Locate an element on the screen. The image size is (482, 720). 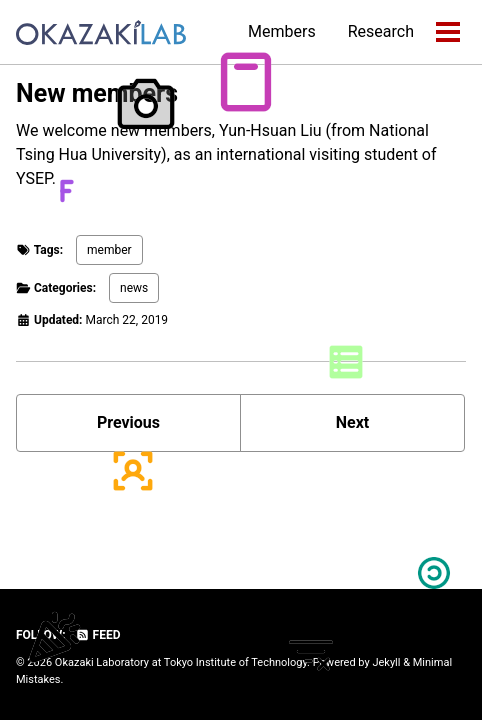
focus on current user profile is located at coordinates (133, 471).